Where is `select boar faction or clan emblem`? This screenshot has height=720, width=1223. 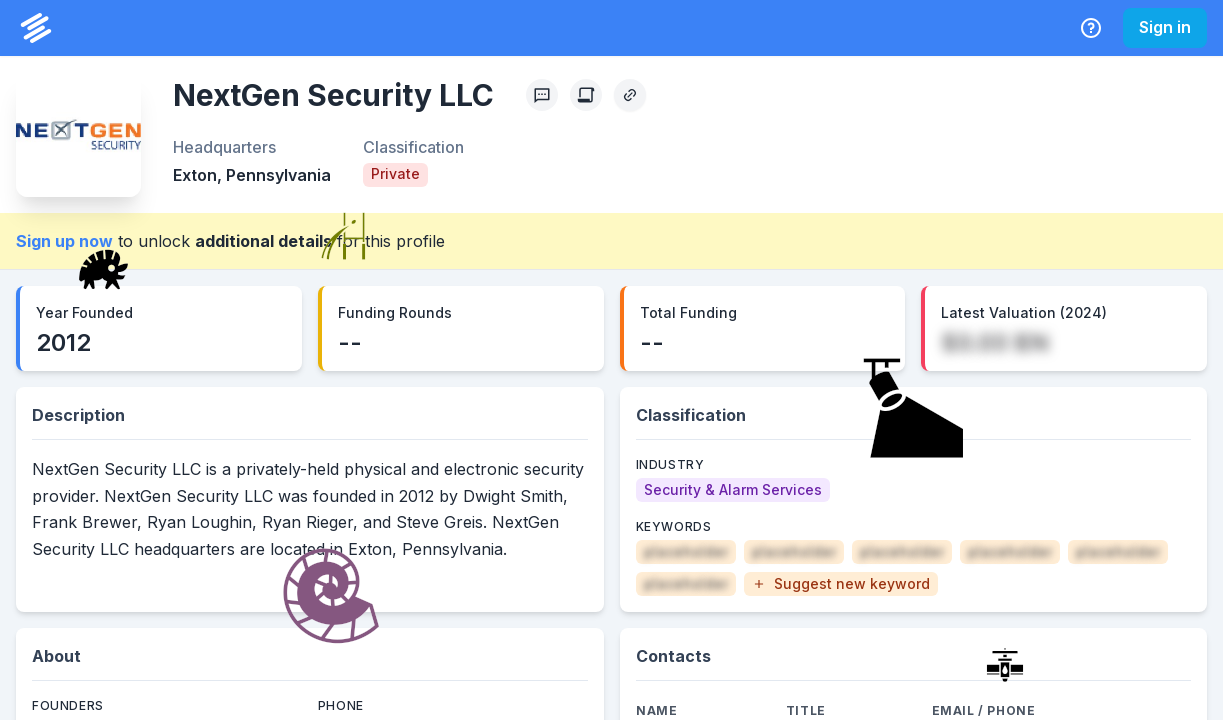 select boar faction or clan emblem is located at coordinates (103, 269).